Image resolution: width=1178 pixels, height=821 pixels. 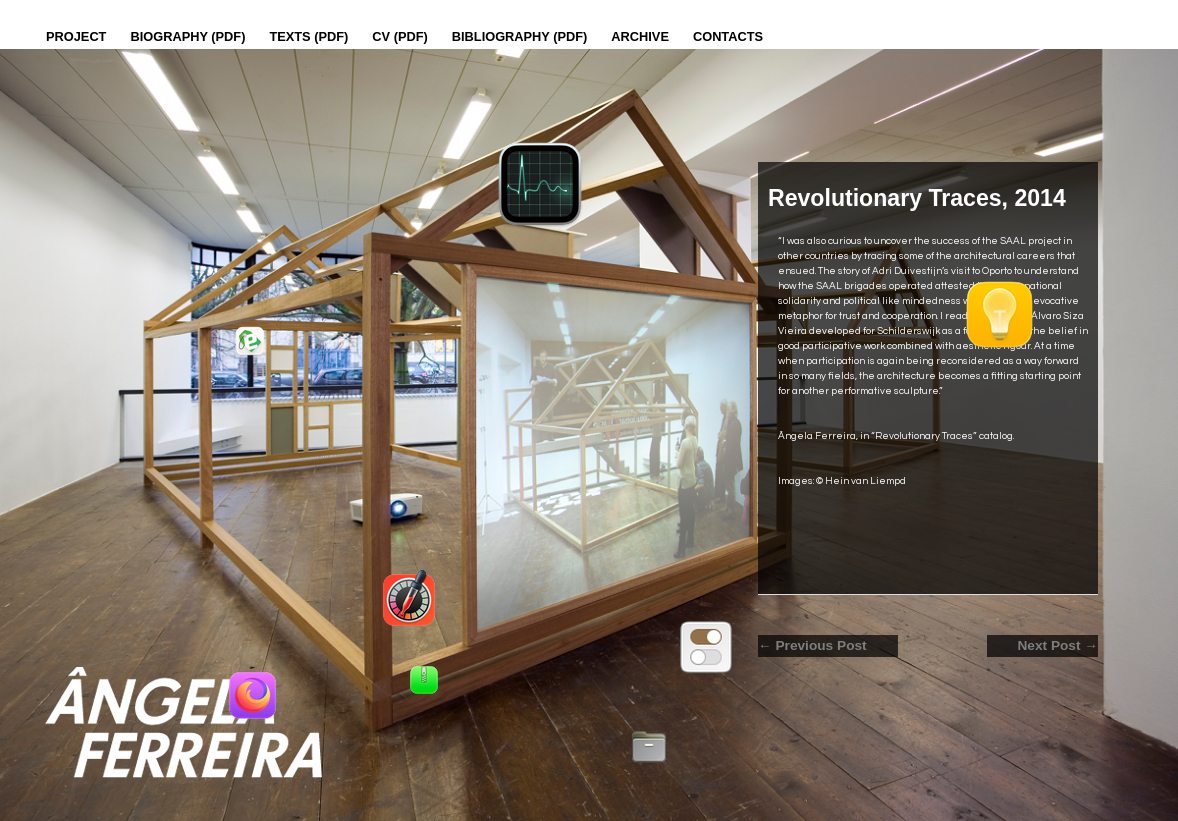 I want to click on open firefox browser, so click(x=252, y=694).